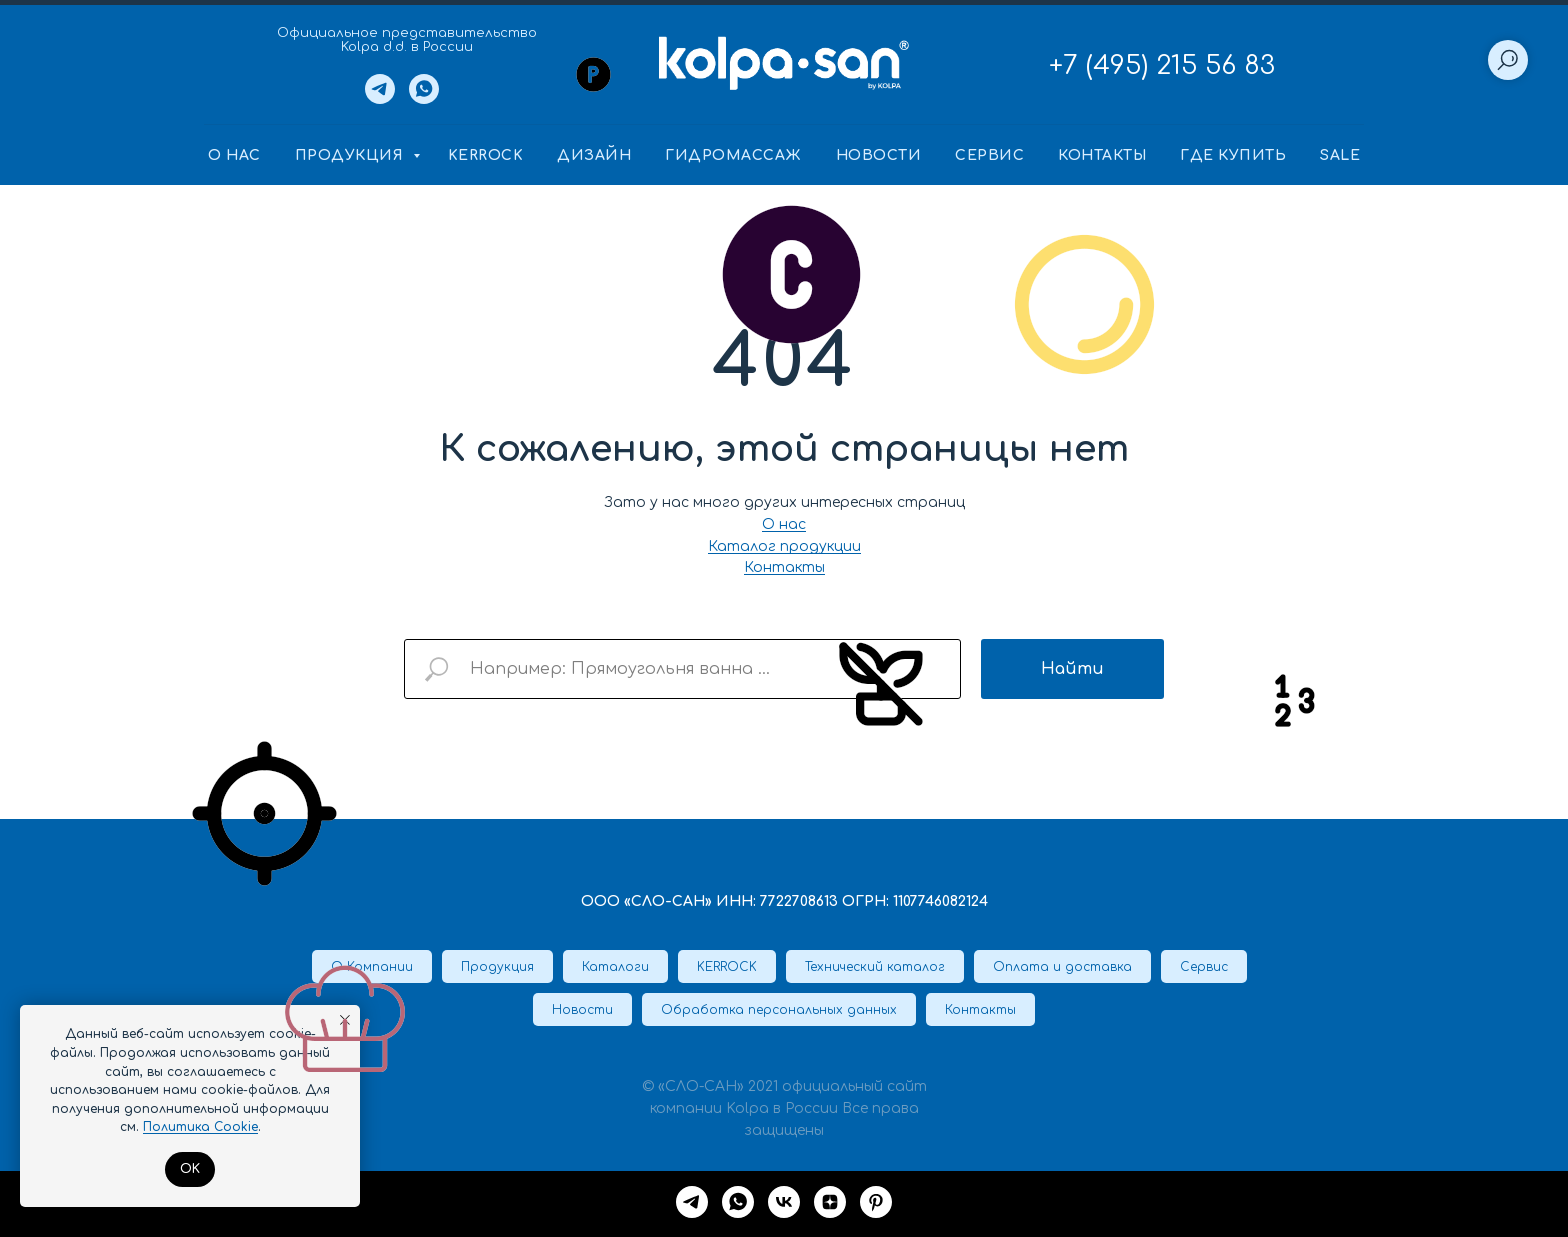  I want to click on indicates parking available or parking location, so click(593, 74).